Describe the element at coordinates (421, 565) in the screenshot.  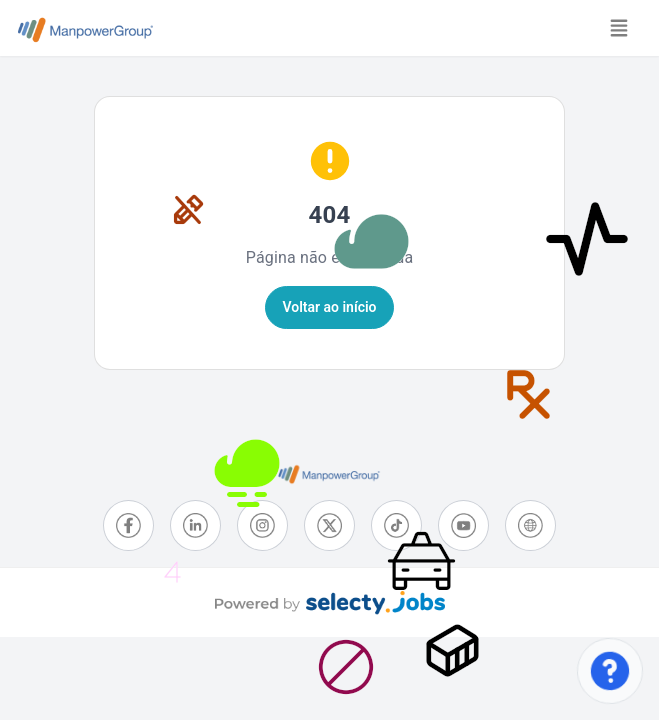
I see `request a taxi or cab ride` at that location.